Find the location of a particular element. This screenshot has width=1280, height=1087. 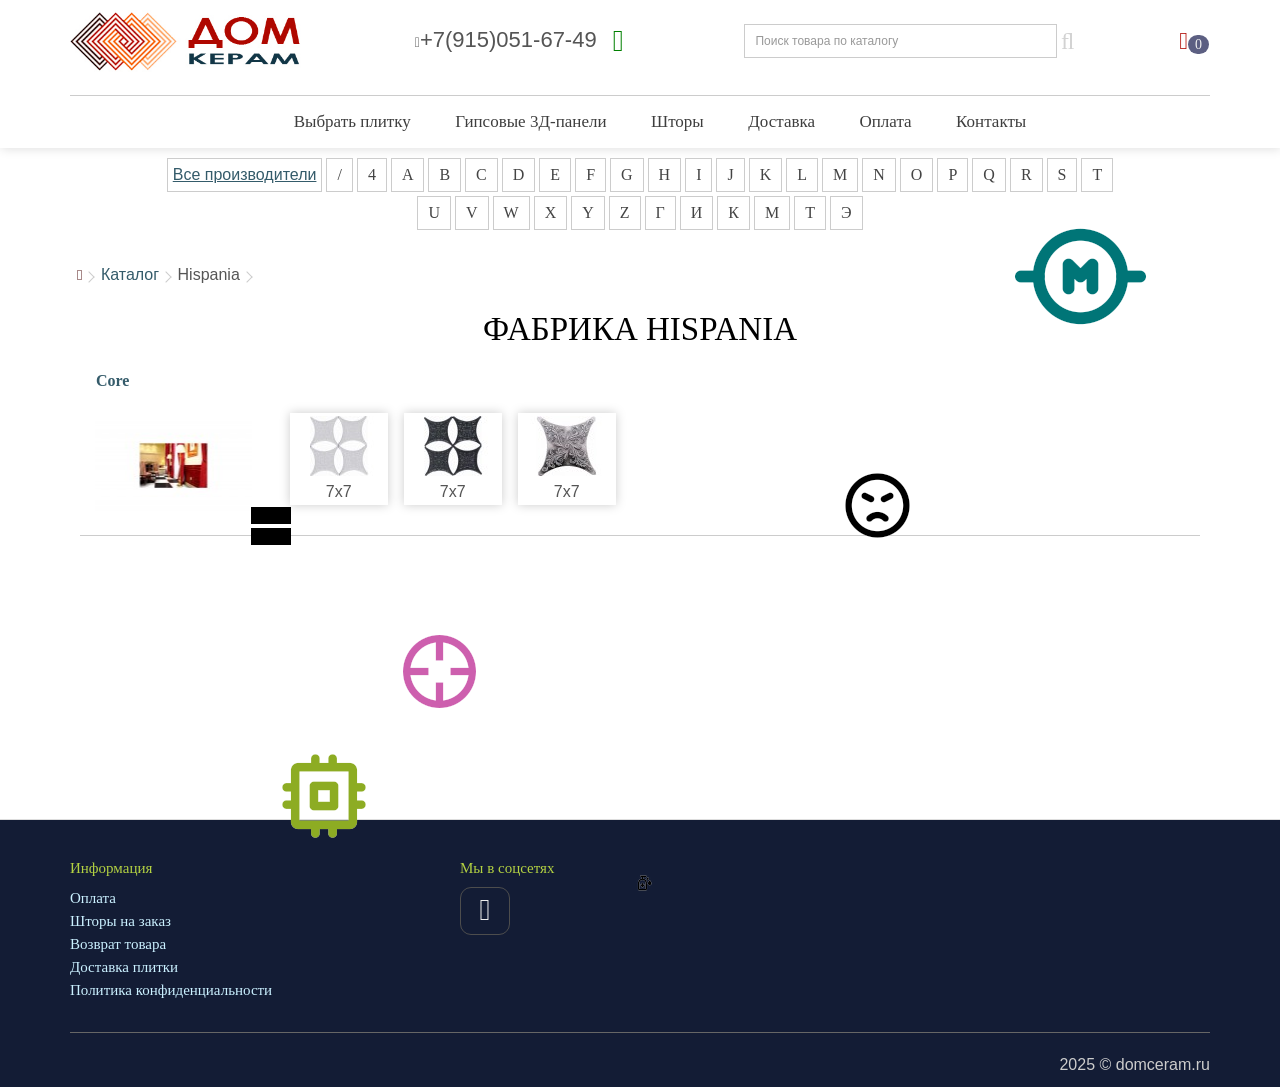

select angry reaction or emoji is located at coordinates (877, 505).